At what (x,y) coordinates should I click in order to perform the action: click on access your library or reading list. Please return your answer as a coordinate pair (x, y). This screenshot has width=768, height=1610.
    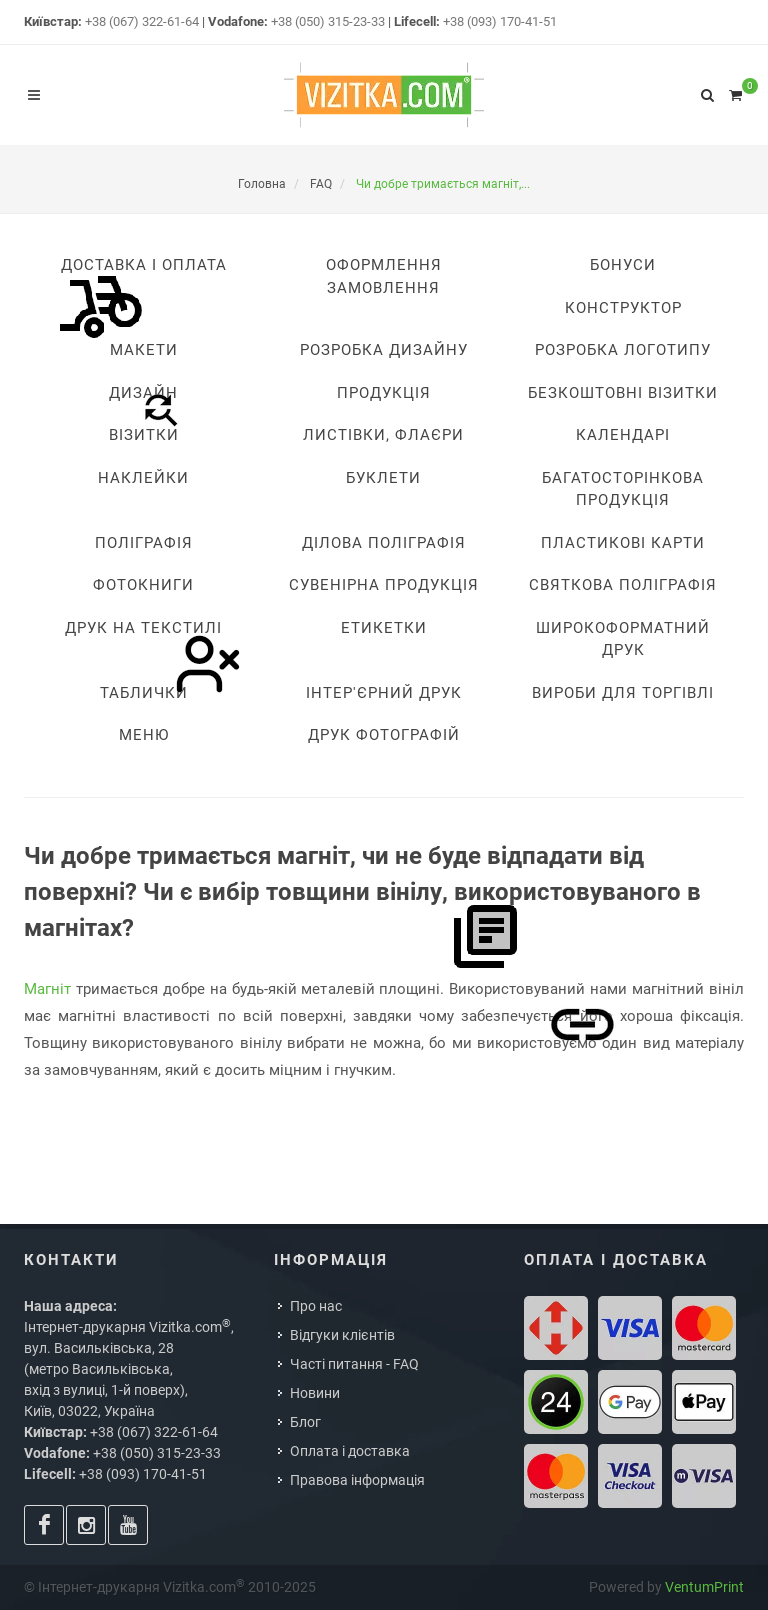
    Looking at the image, I should click on (485, 936).